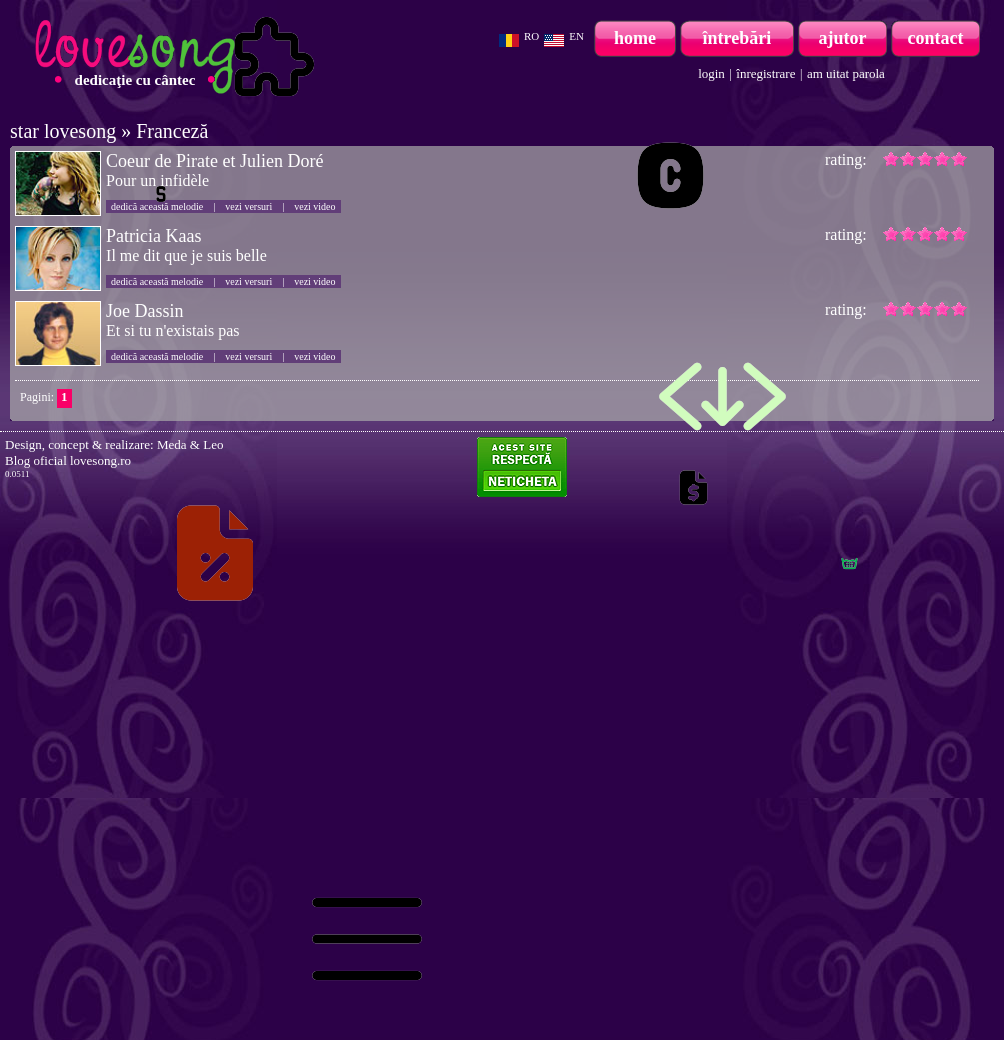 The width and height of the screenshot is (1004, 1040). I want to click on view document with percentage or discount details, so click(215, 553).